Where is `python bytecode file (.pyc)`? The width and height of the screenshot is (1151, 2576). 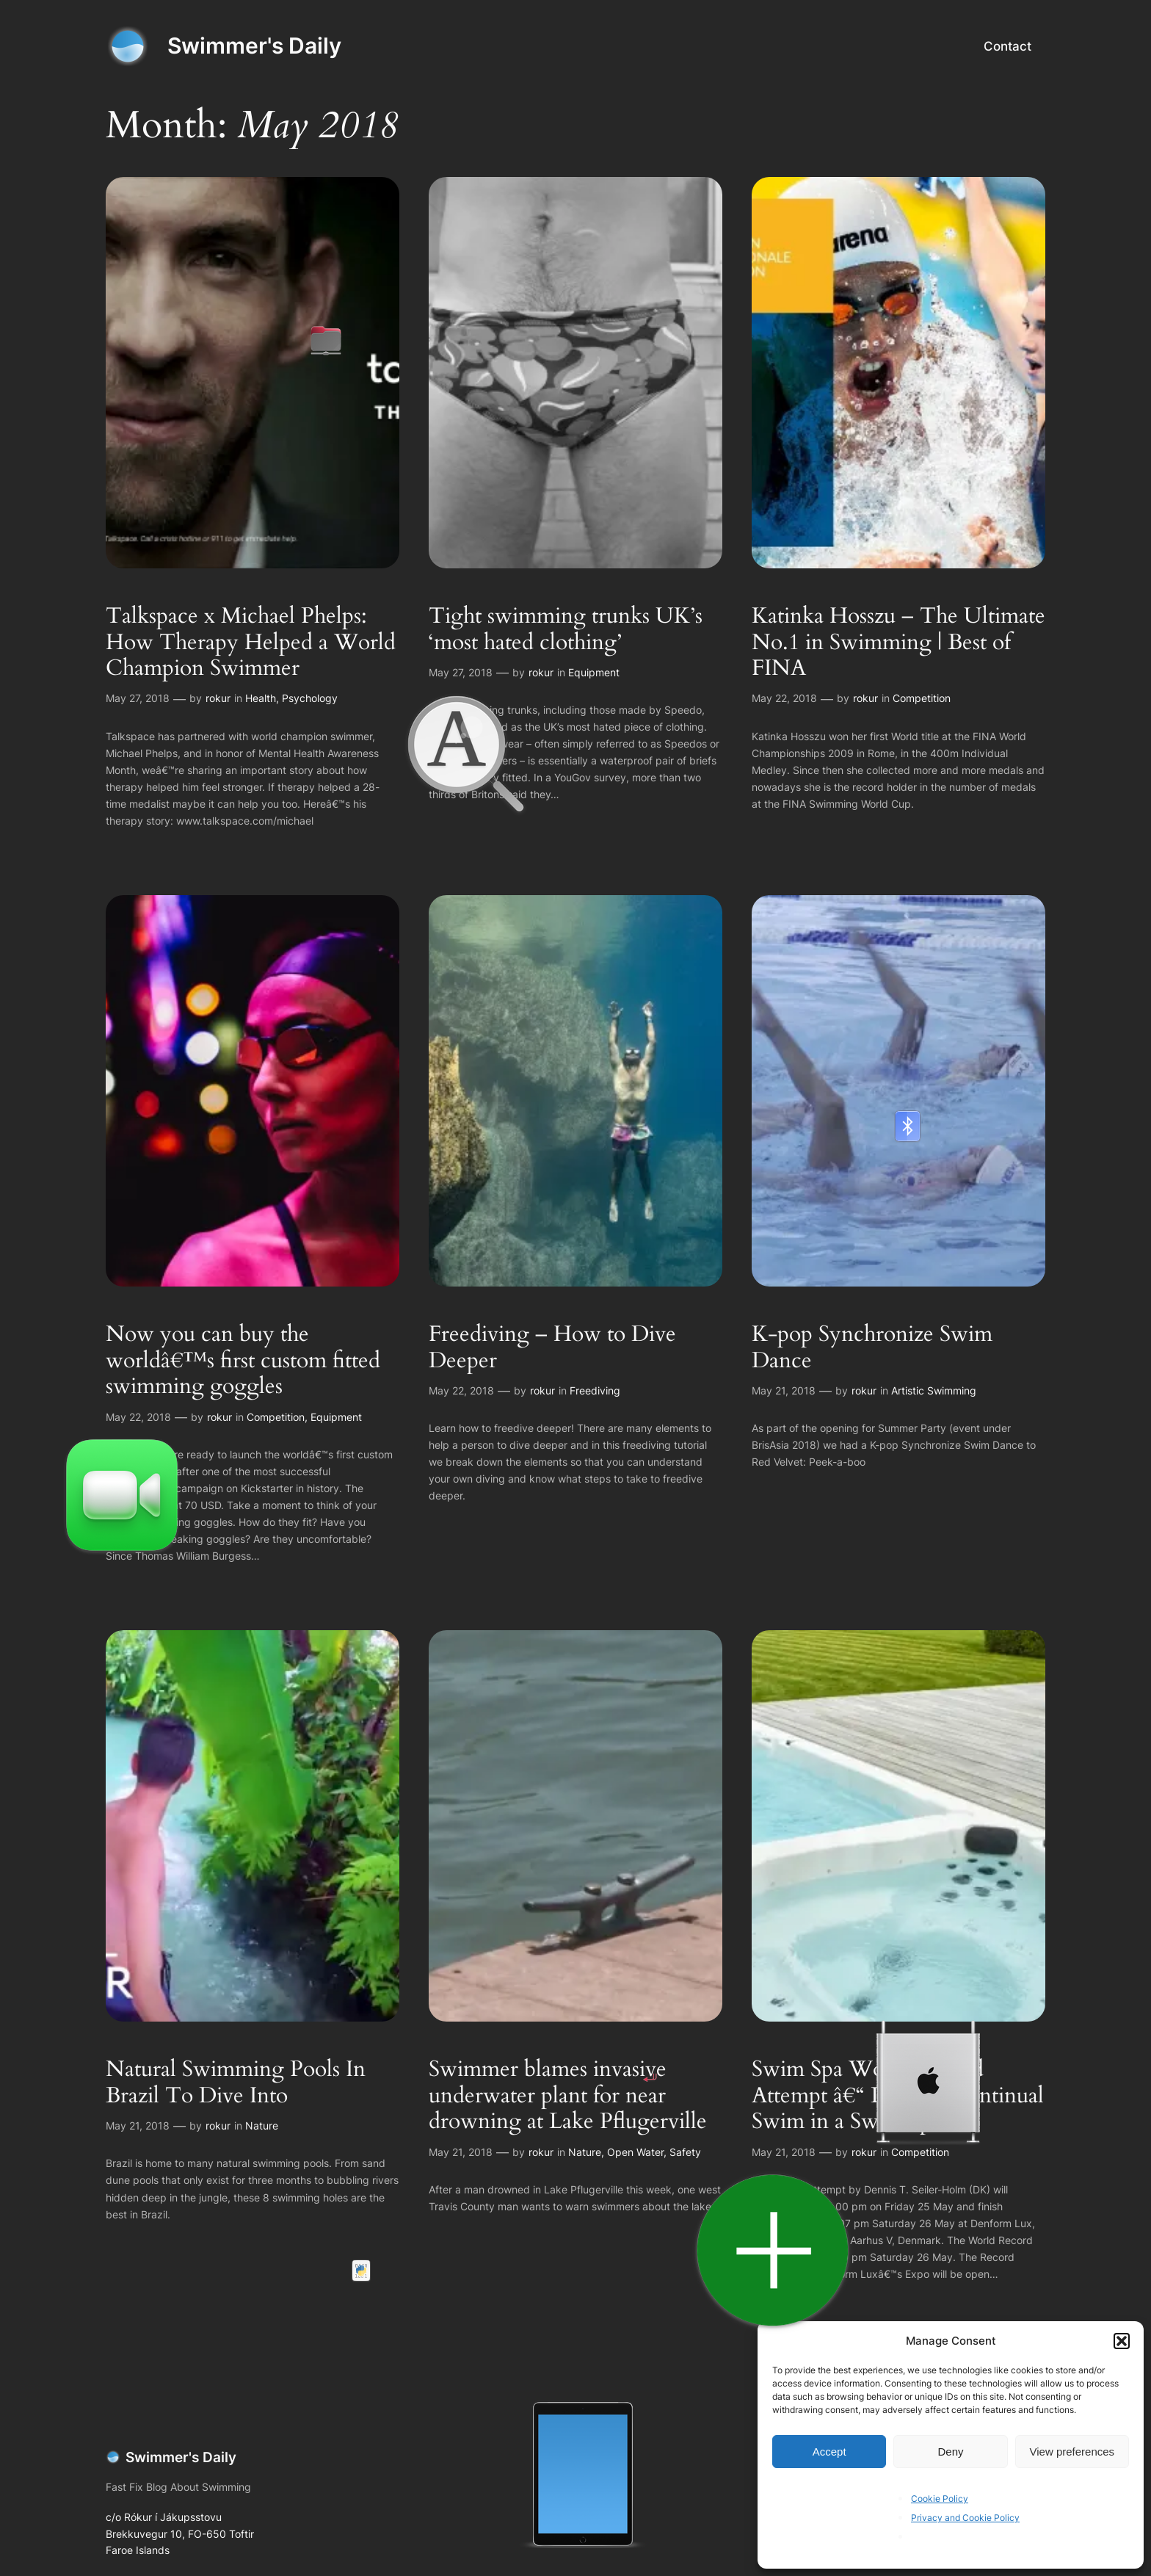 python bytecode file (.pyc) is located at coordinates (361, 2271).